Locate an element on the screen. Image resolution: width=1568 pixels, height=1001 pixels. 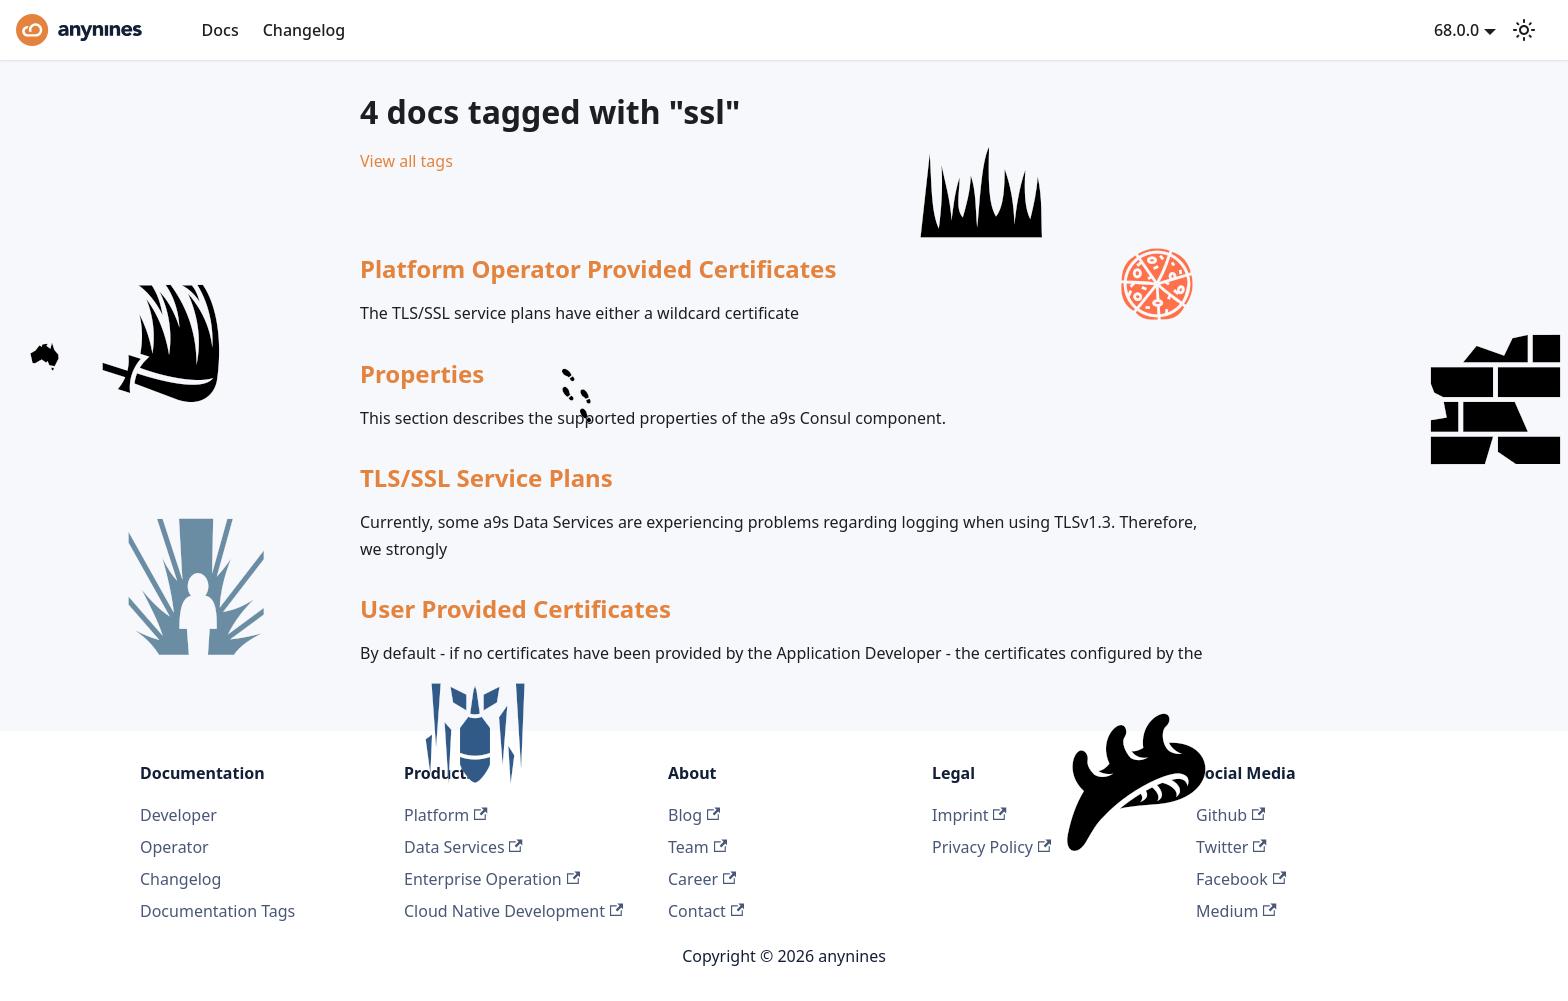
food or restaurant category in a game menu is located at coordinates (1157, 284).